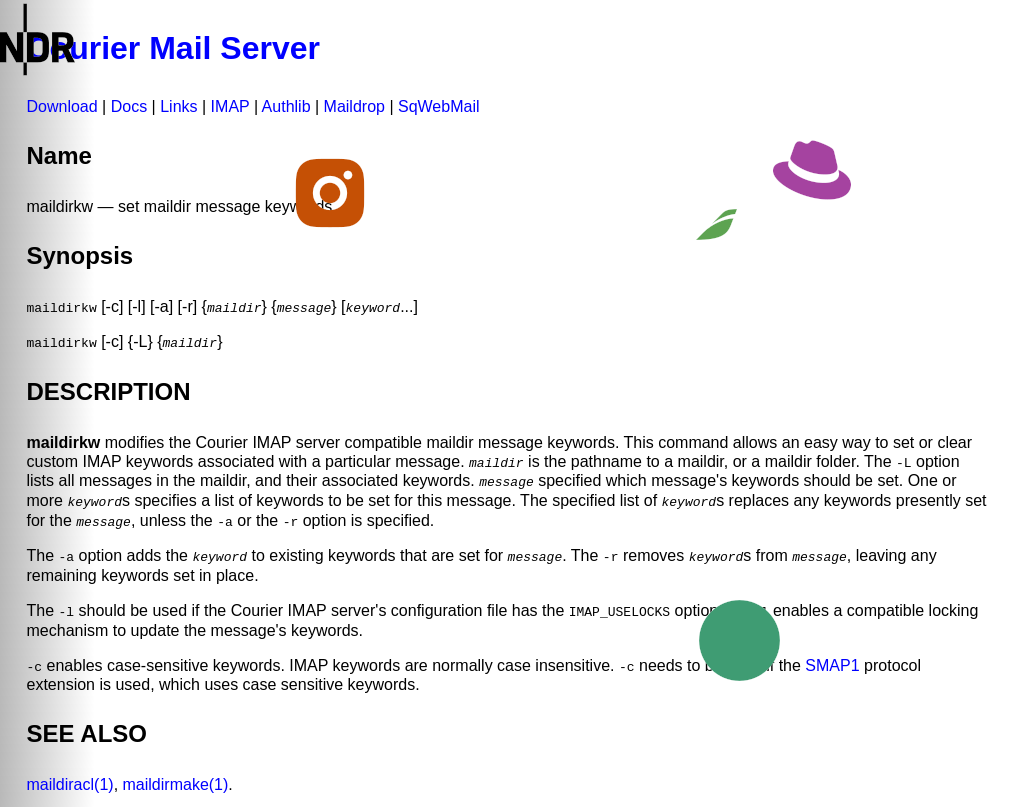 The height and width of the screenshot is (807, 1013). I want to click on open instagram app, so click(330, 193).